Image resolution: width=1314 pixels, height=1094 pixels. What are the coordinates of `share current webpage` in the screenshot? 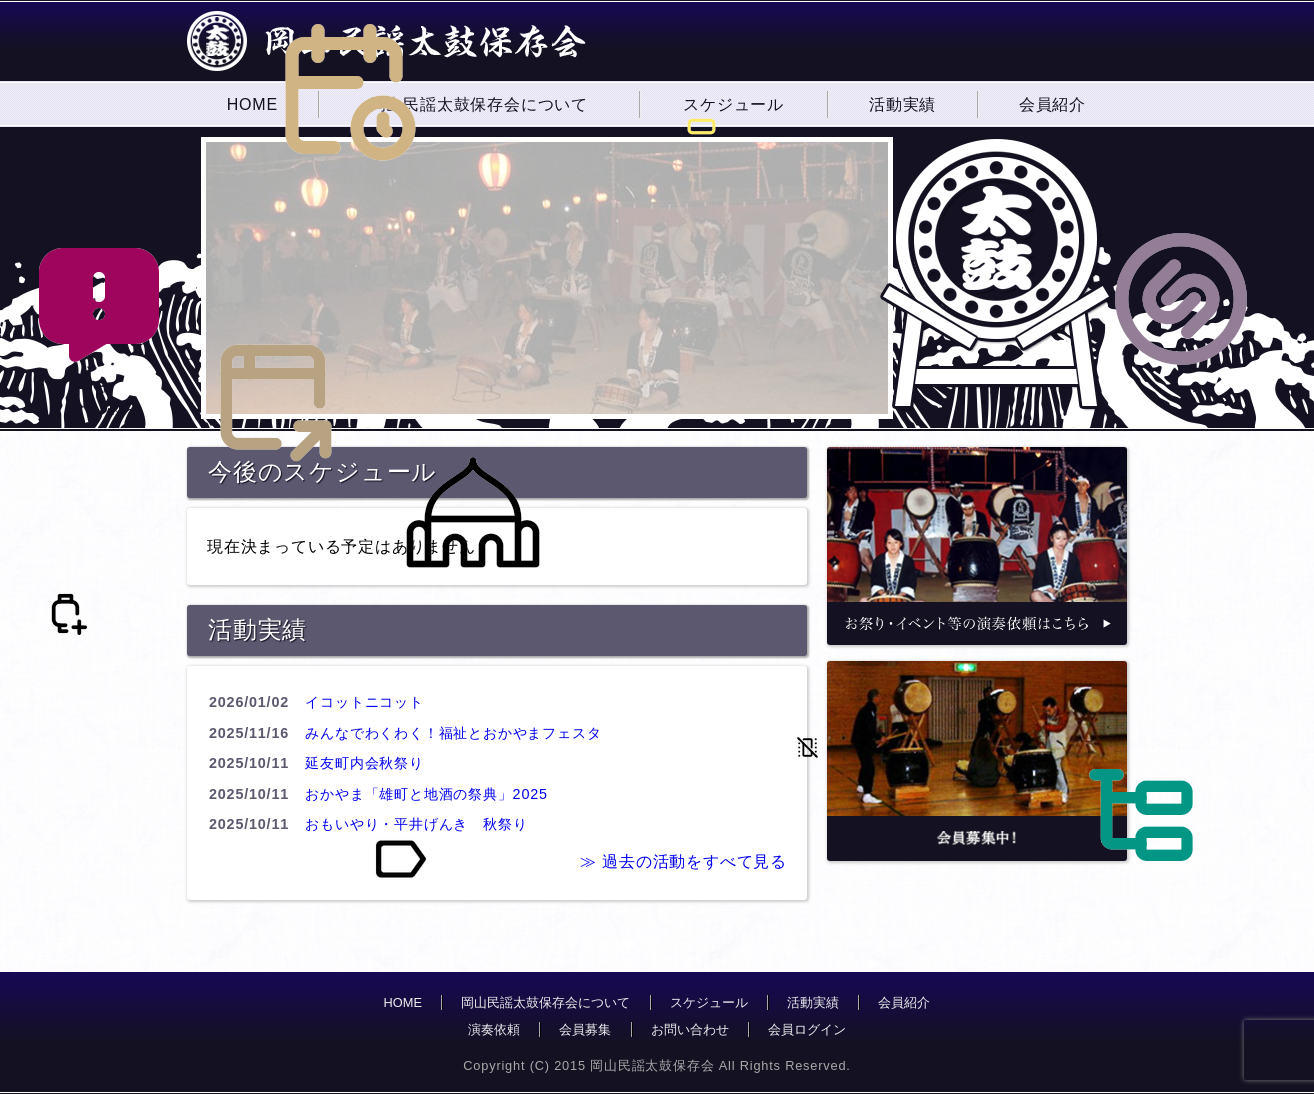 It's located at (273, 397).